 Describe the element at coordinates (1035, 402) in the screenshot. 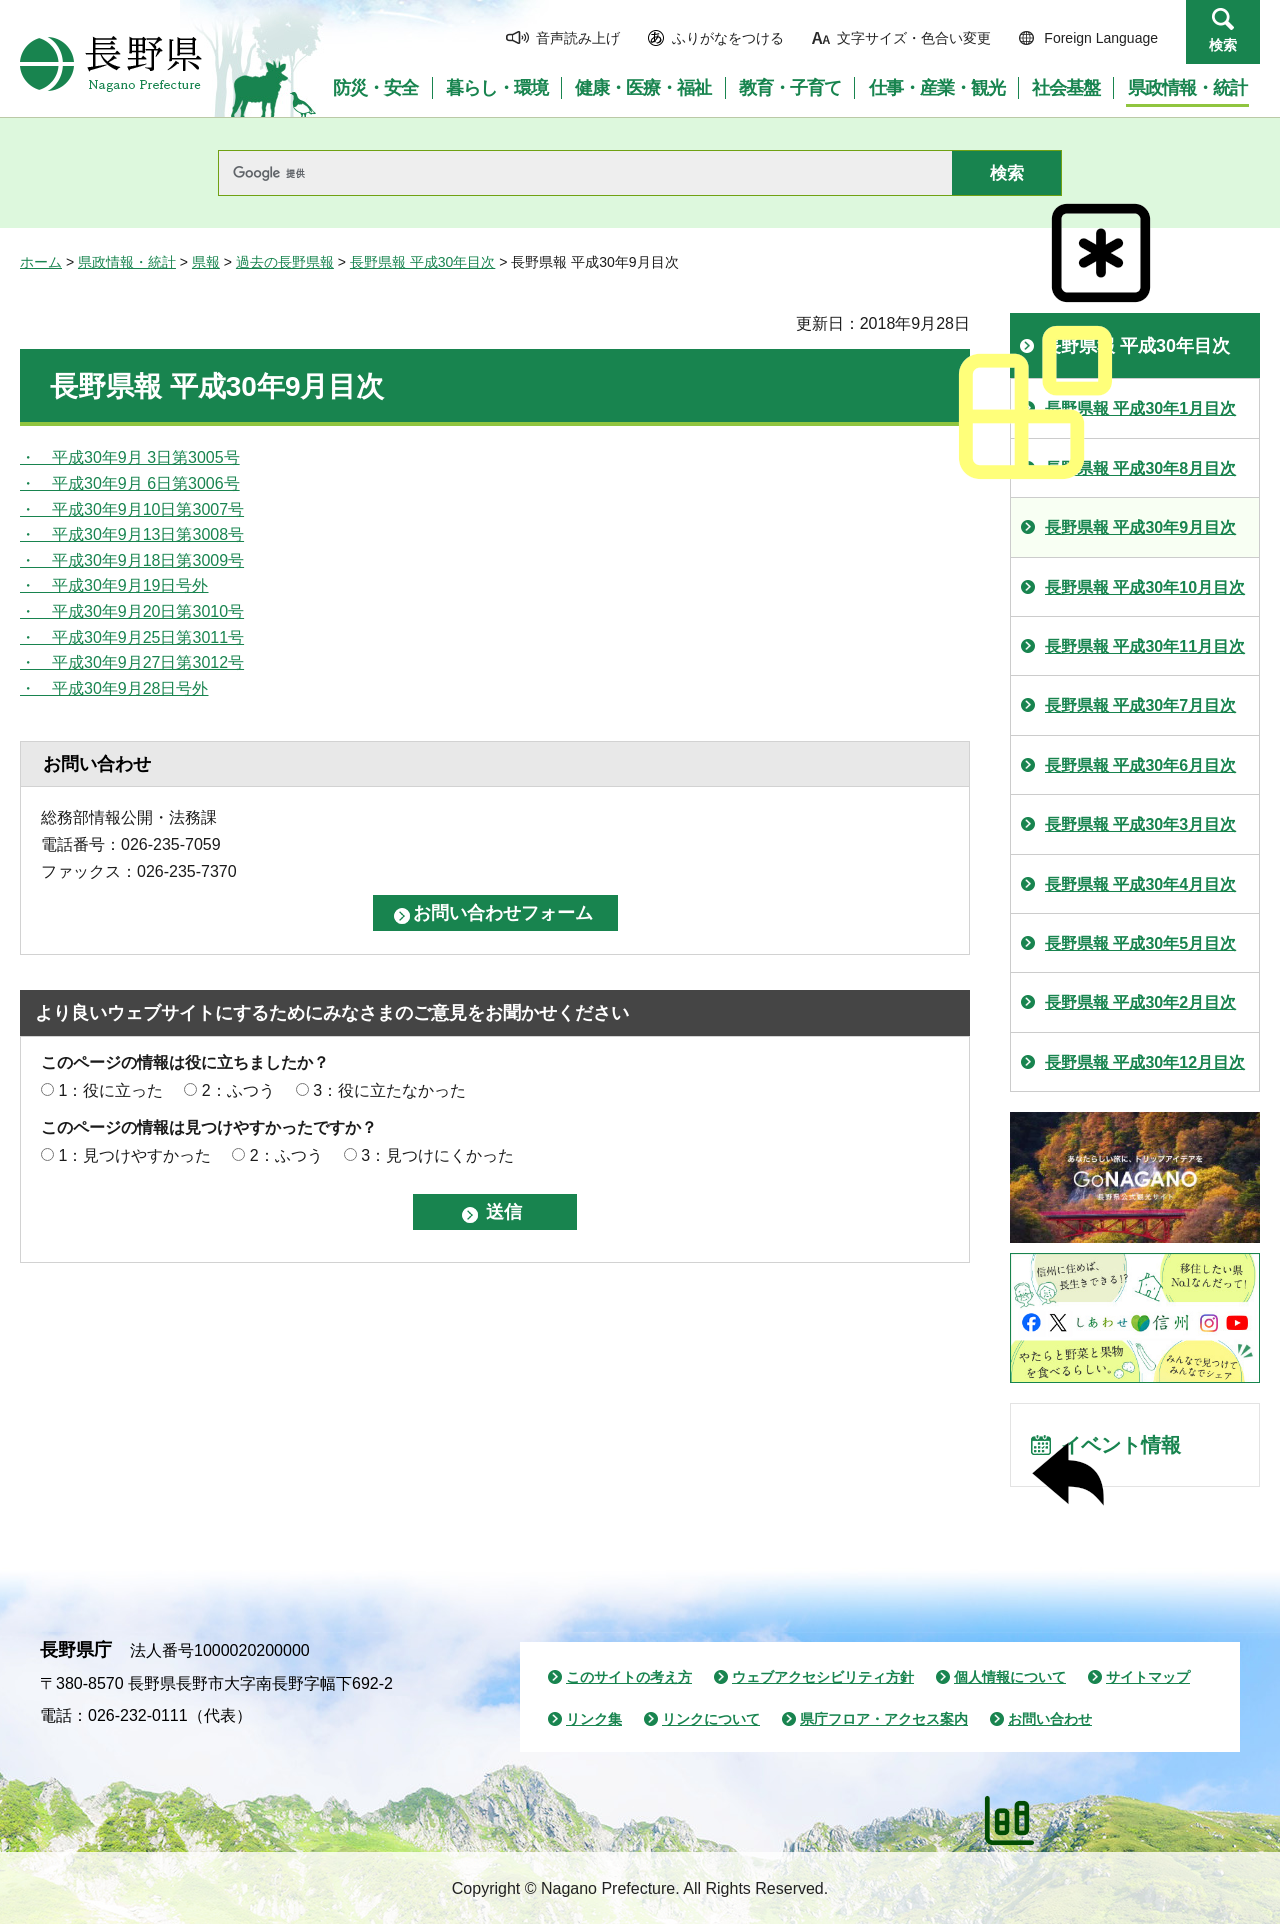

I see `access modular components or blocks` at that location.